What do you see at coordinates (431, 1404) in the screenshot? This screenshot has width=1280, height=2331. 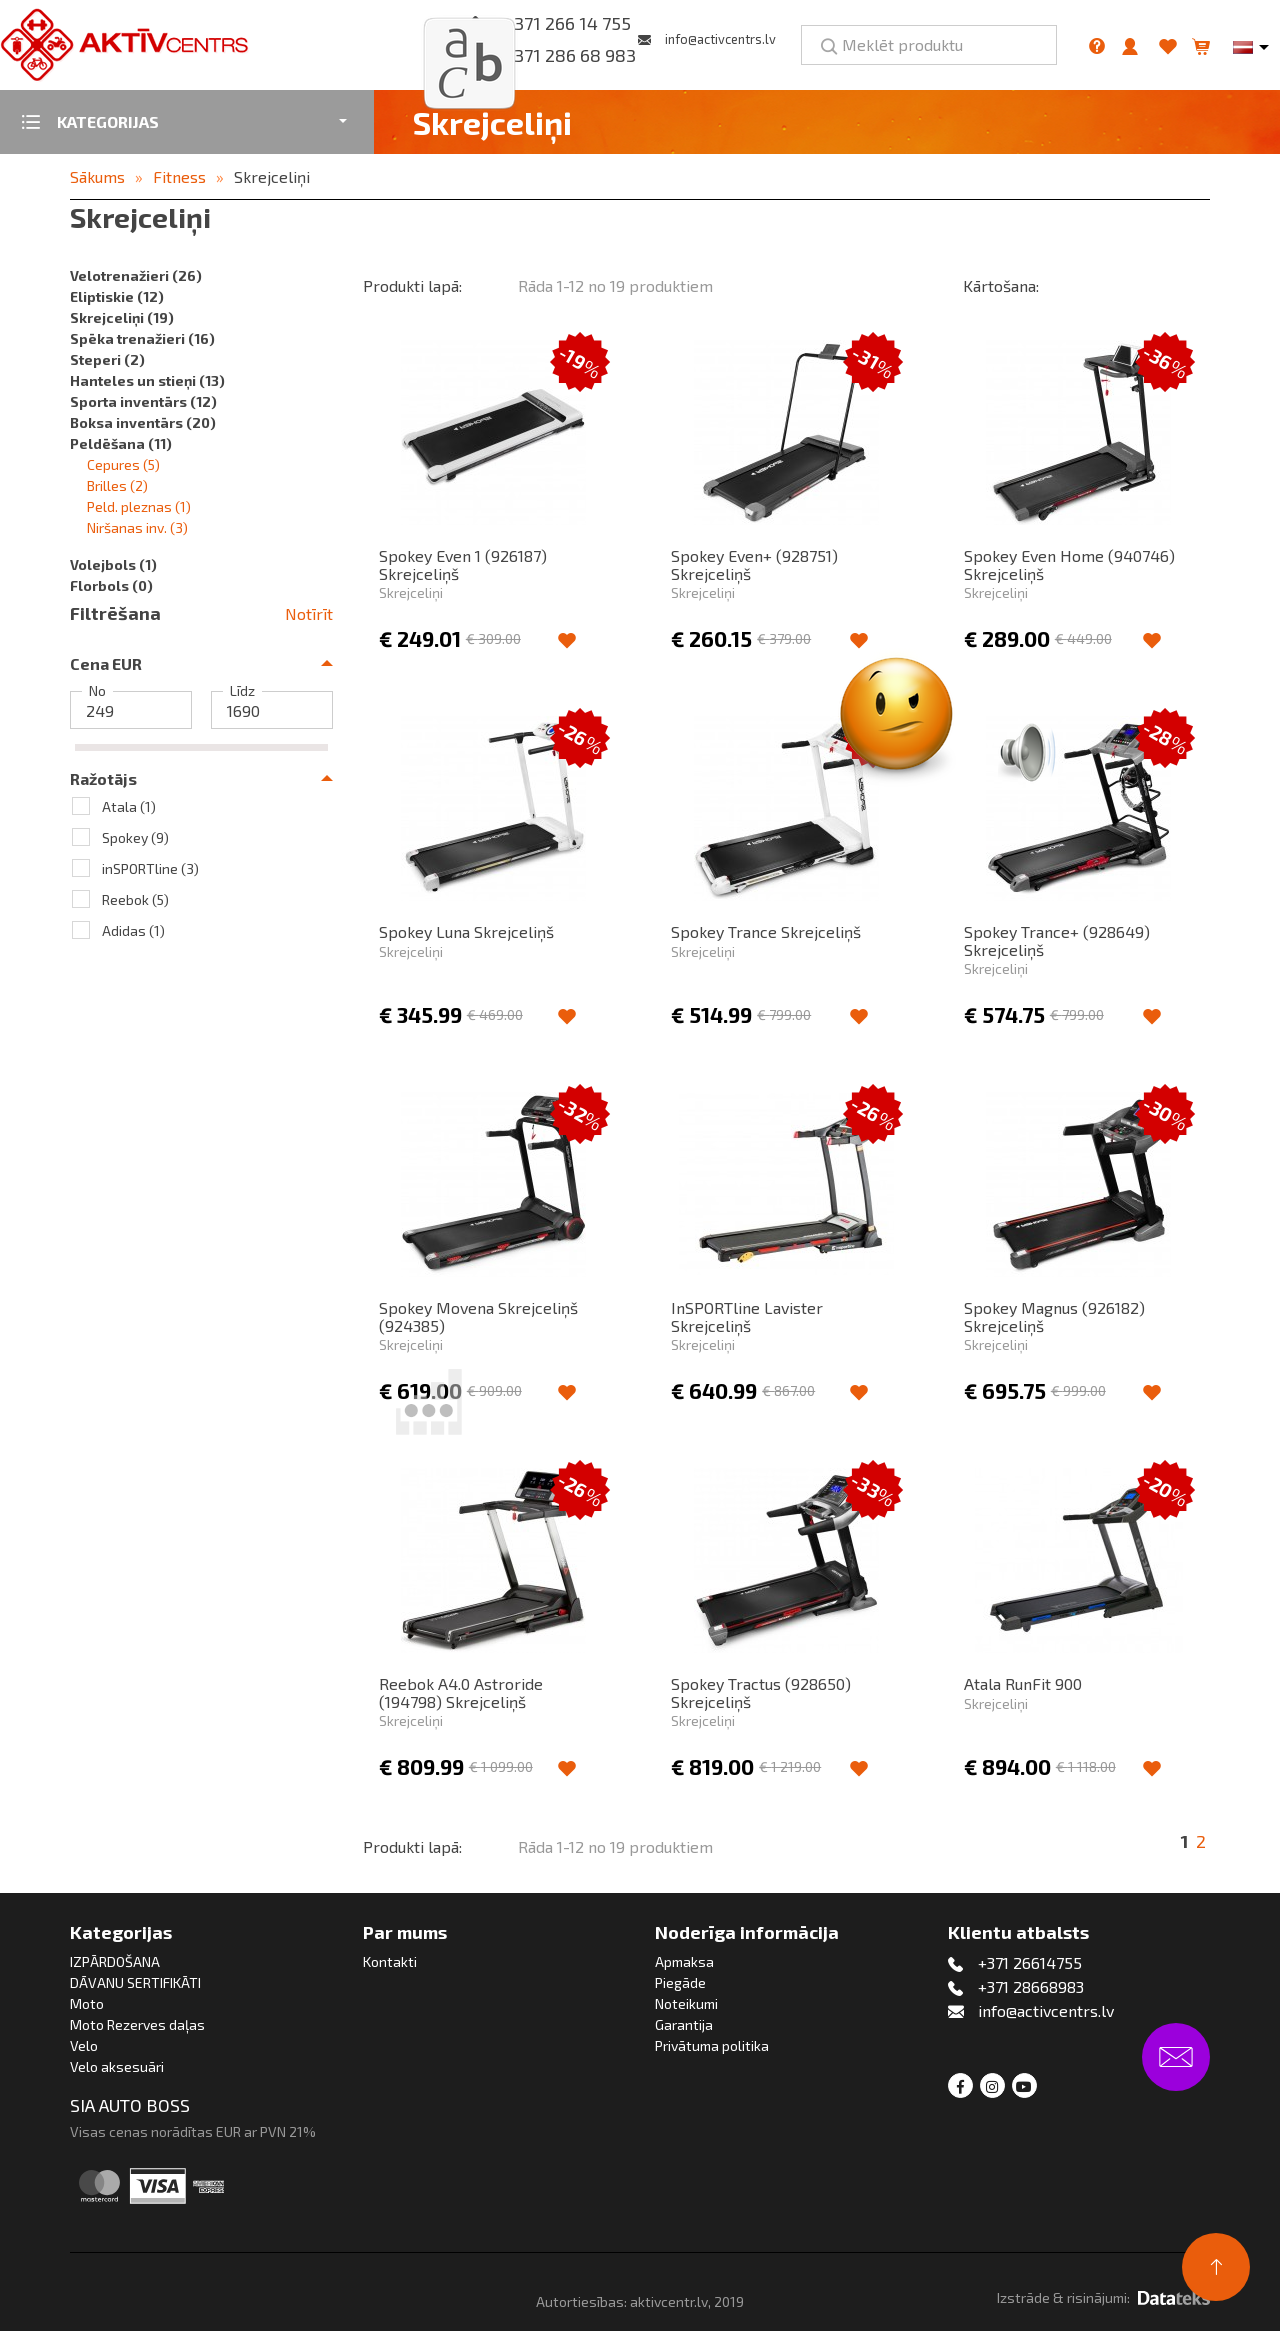 I see `indicates cellular network signal is being acquired` at bounding box center [431, 1404].